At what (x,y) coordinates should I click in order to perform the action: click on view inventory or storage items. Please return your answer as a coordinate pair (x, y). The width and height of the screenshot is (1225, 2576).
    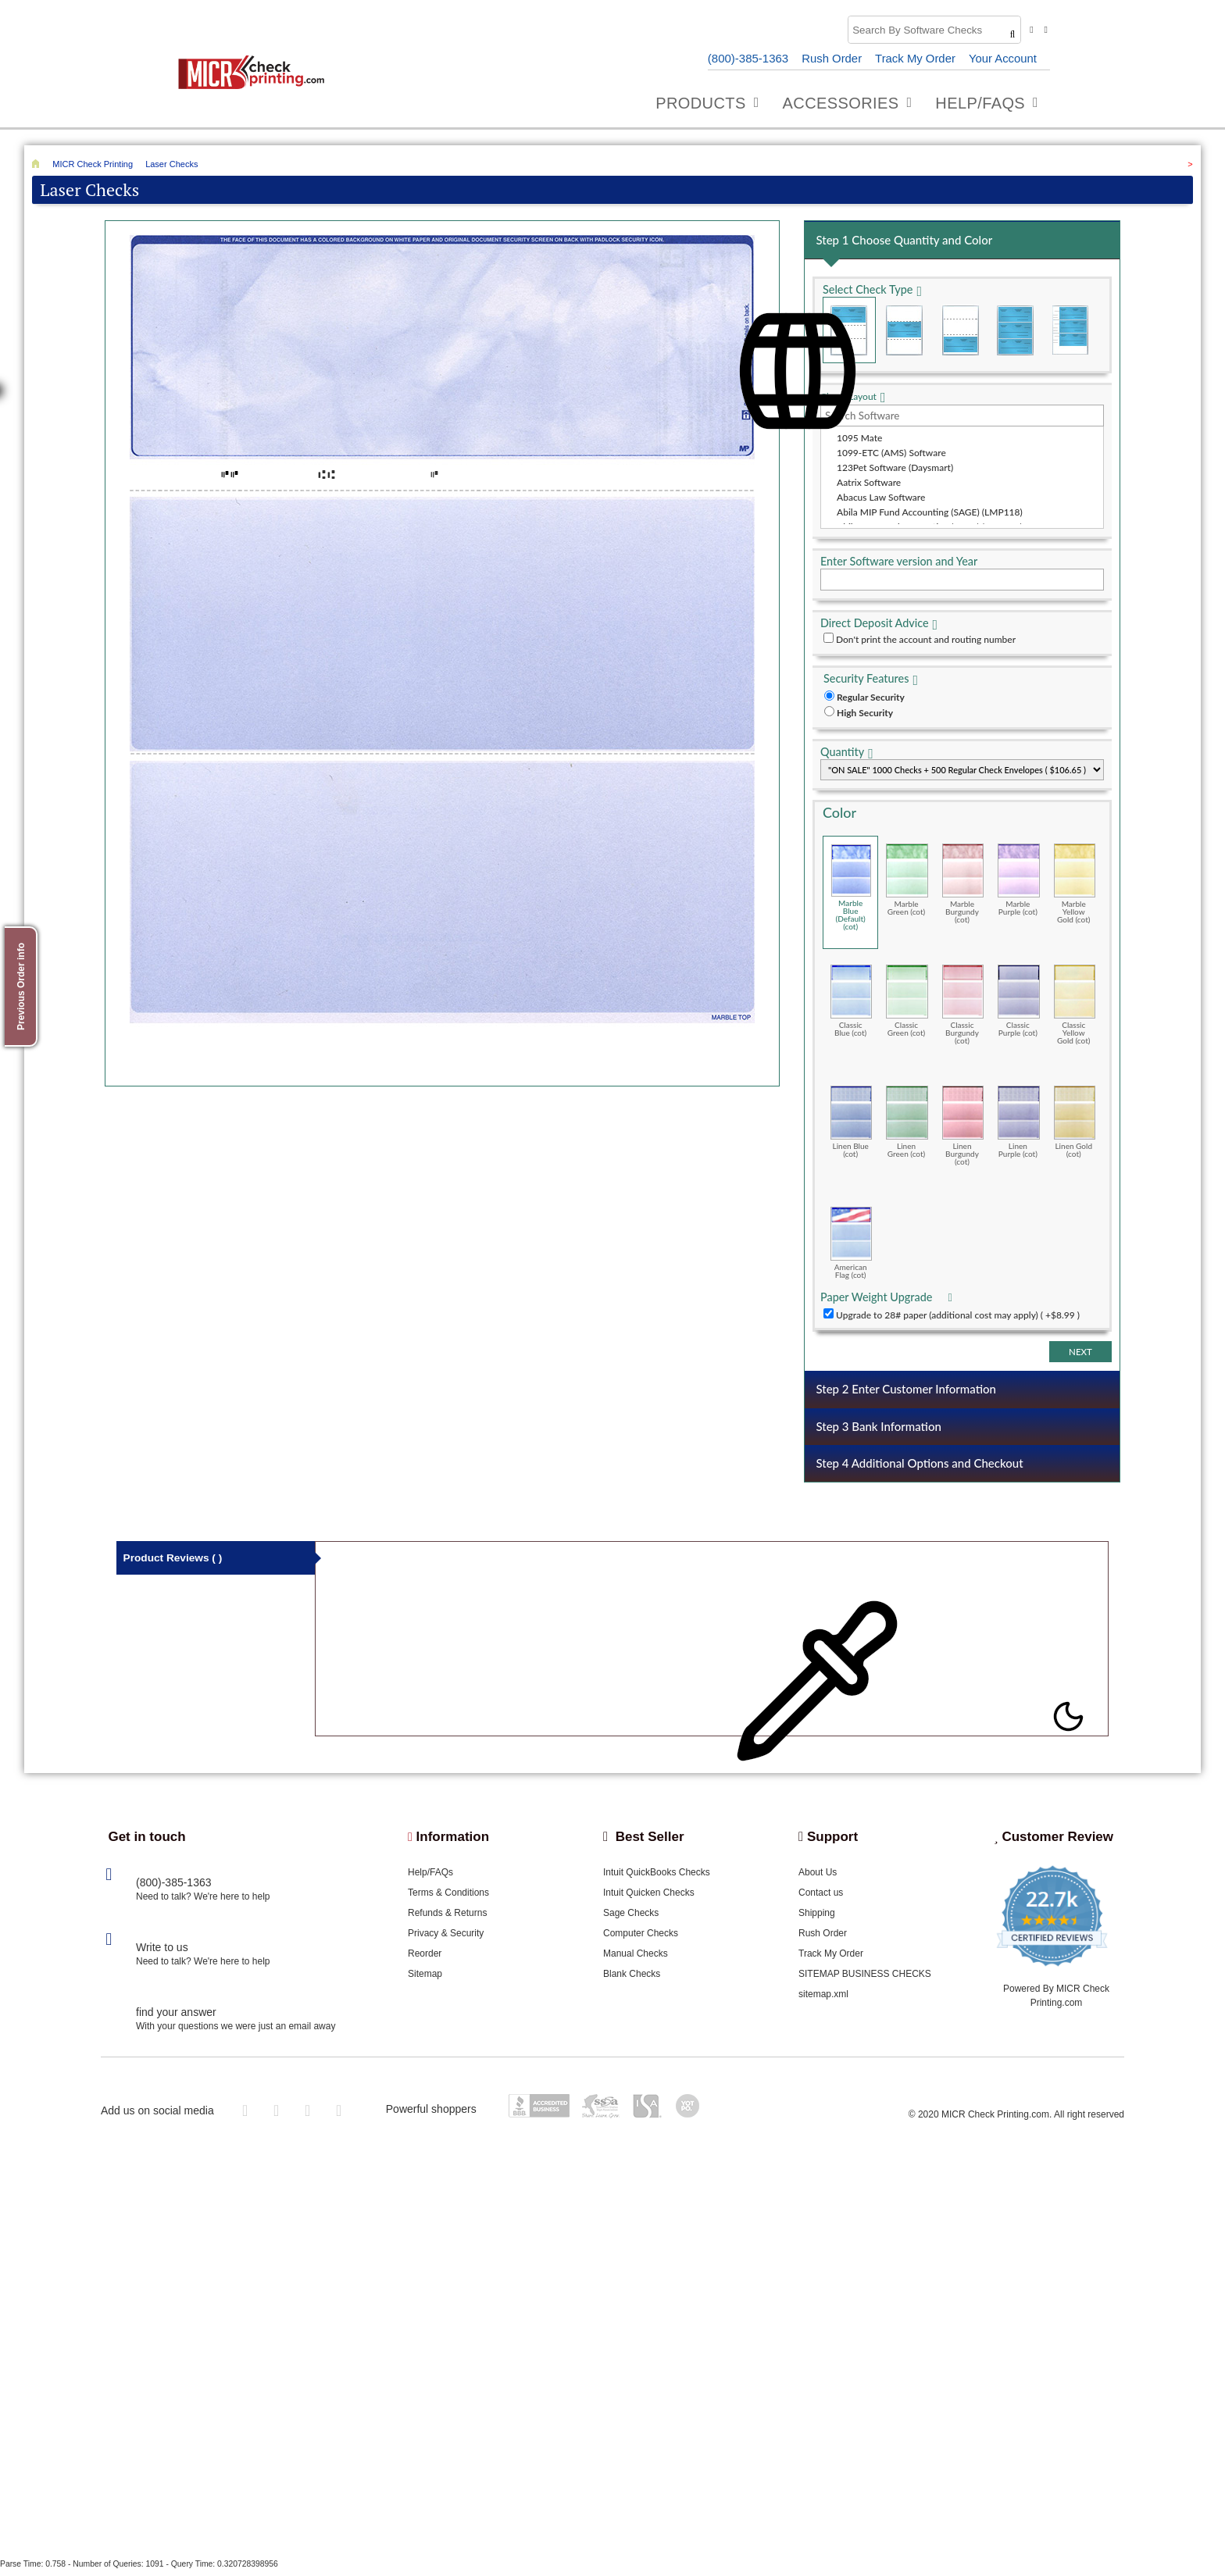
    Looking at the image, I should click on (798, 371).